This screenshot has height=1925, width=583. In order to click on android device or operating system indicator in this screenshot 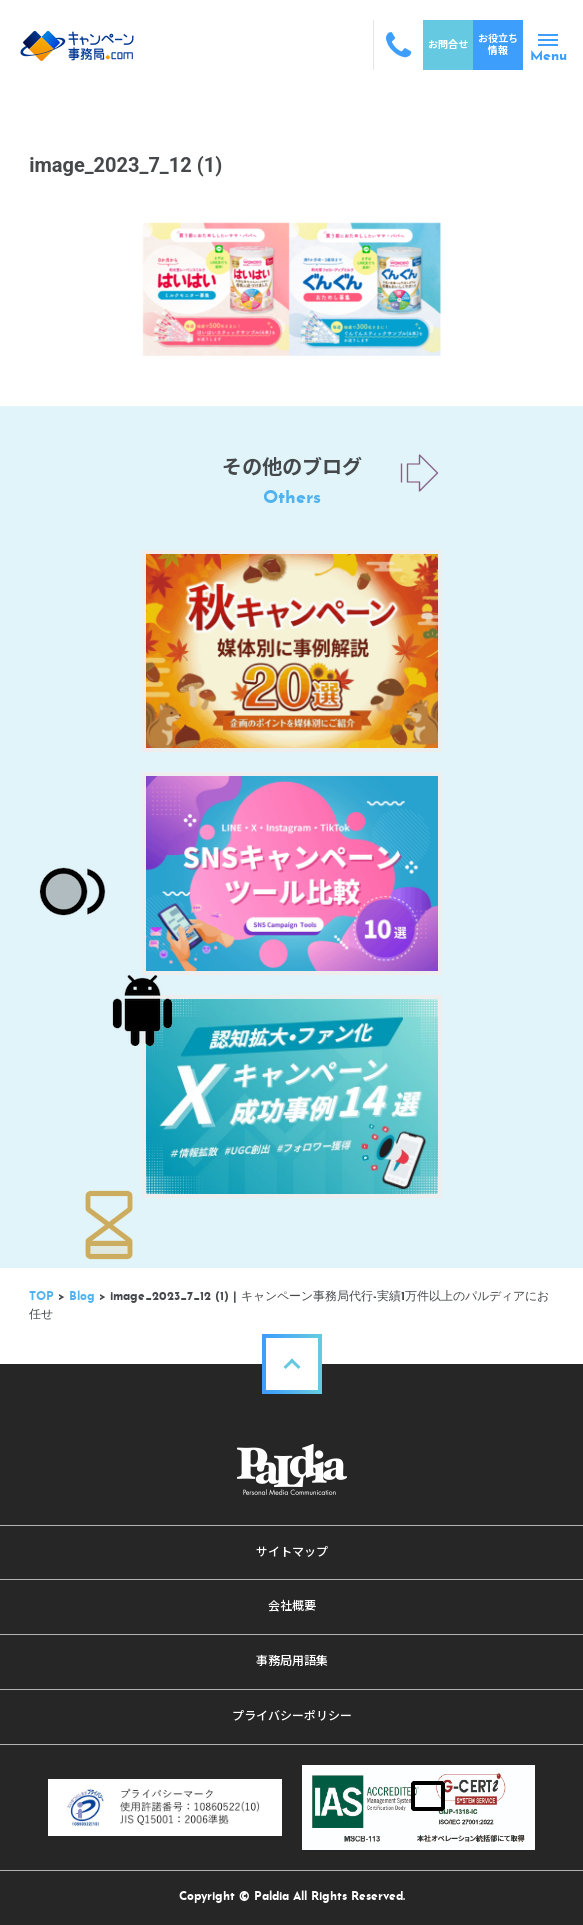, I will do `click(142, 1010)`.